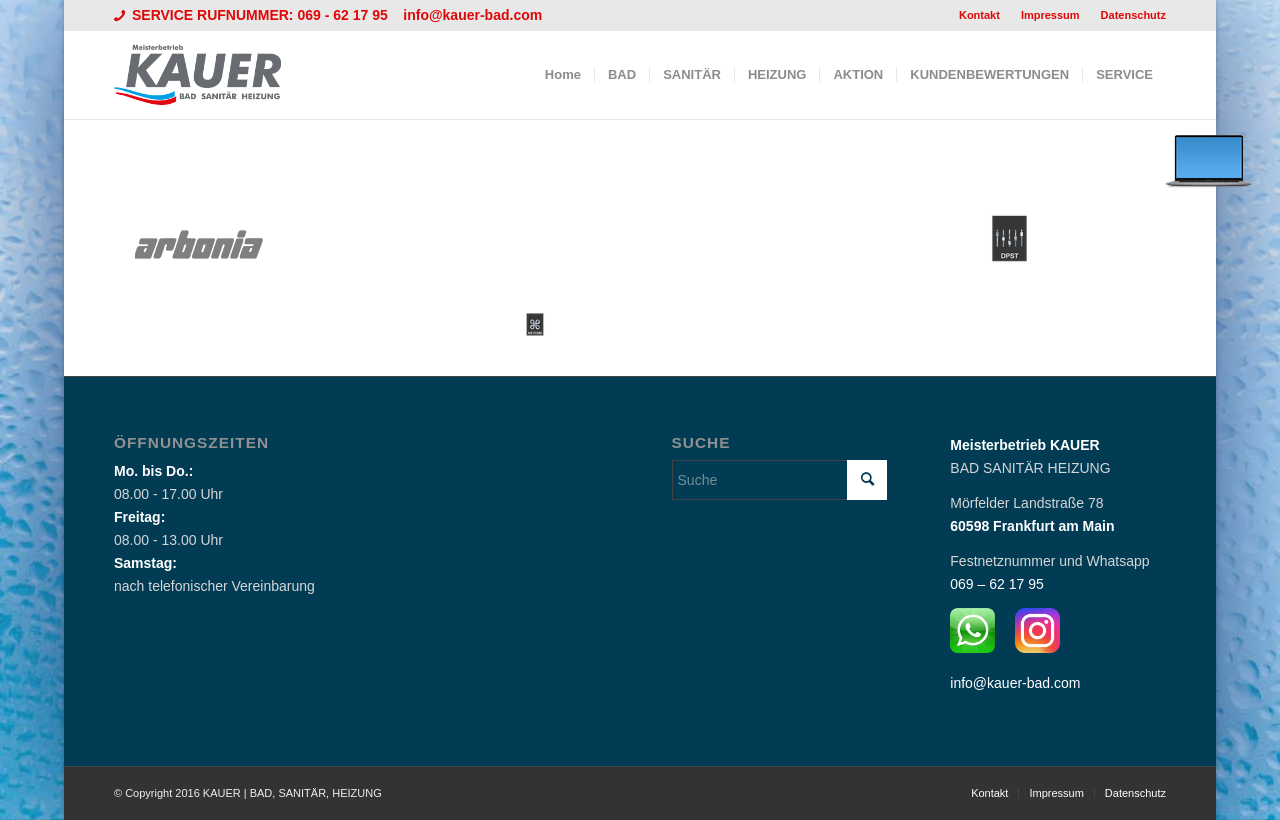 The width and height of the screenshot is (1280, 820). Describe the element at coordinates (535, 325) in the screenshot. I see `access keyboard shortcuts and command key bindings` at that location.